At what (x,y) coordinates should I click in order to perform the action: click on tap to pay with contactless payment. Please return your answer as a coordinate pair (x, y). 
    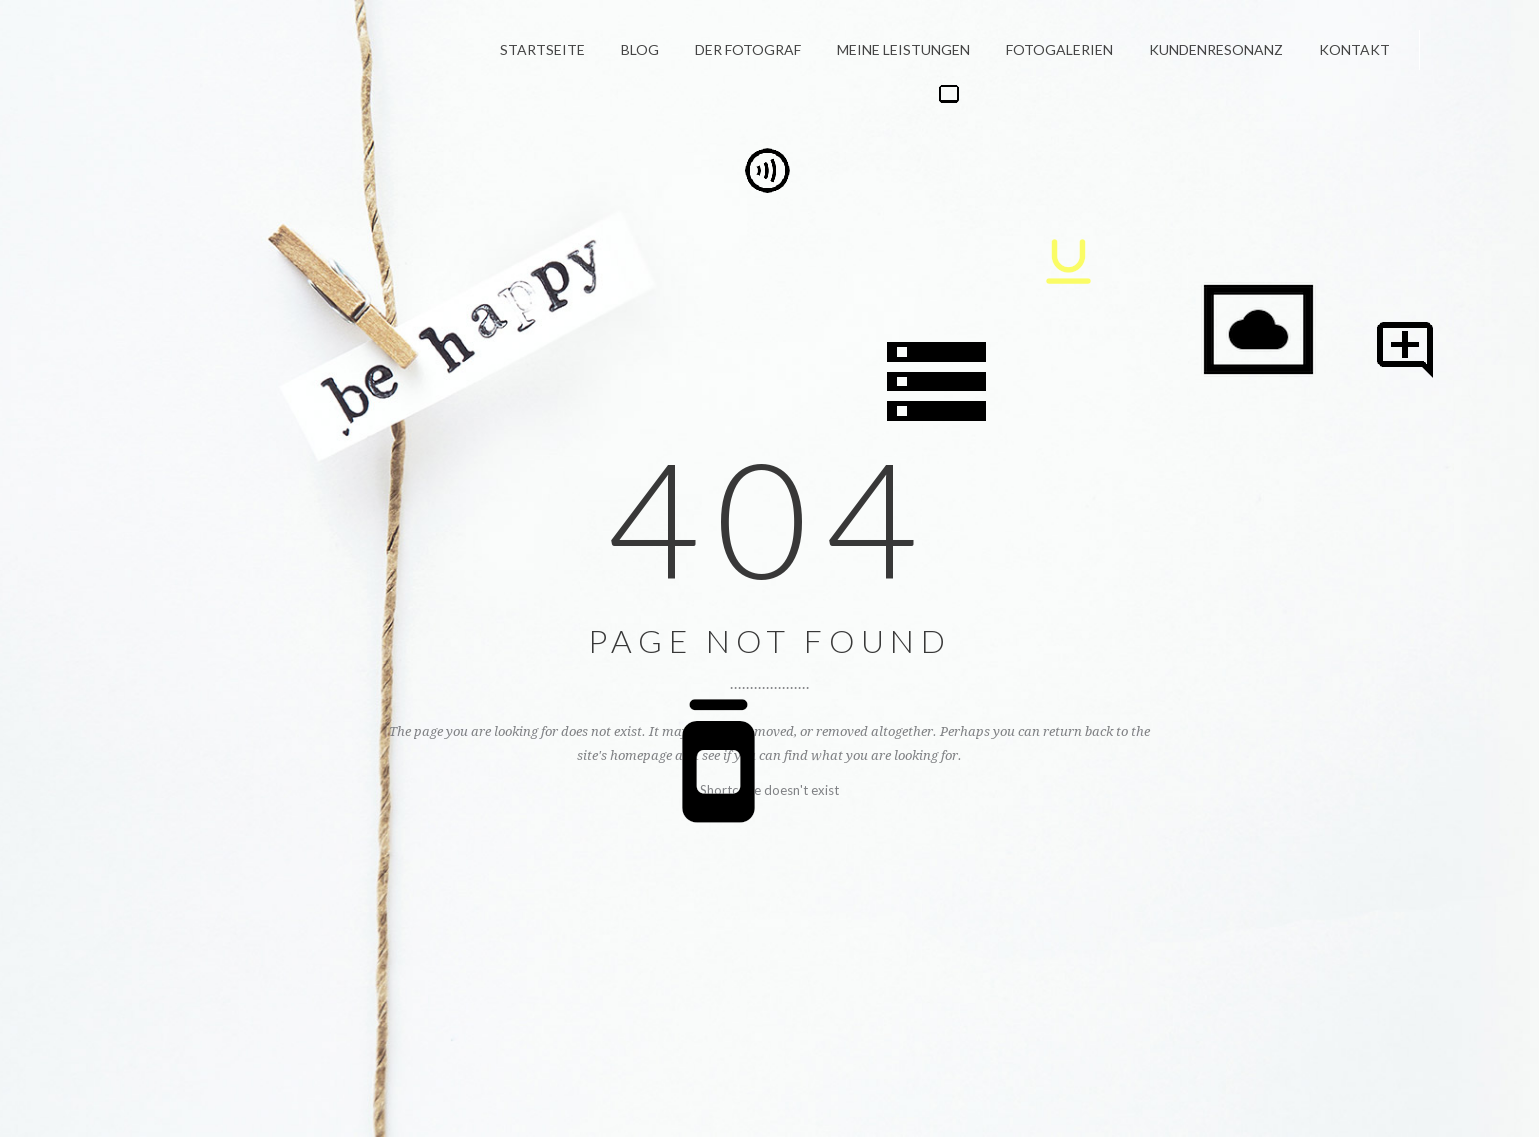
    Looking at the image, I should click on (767, 170).